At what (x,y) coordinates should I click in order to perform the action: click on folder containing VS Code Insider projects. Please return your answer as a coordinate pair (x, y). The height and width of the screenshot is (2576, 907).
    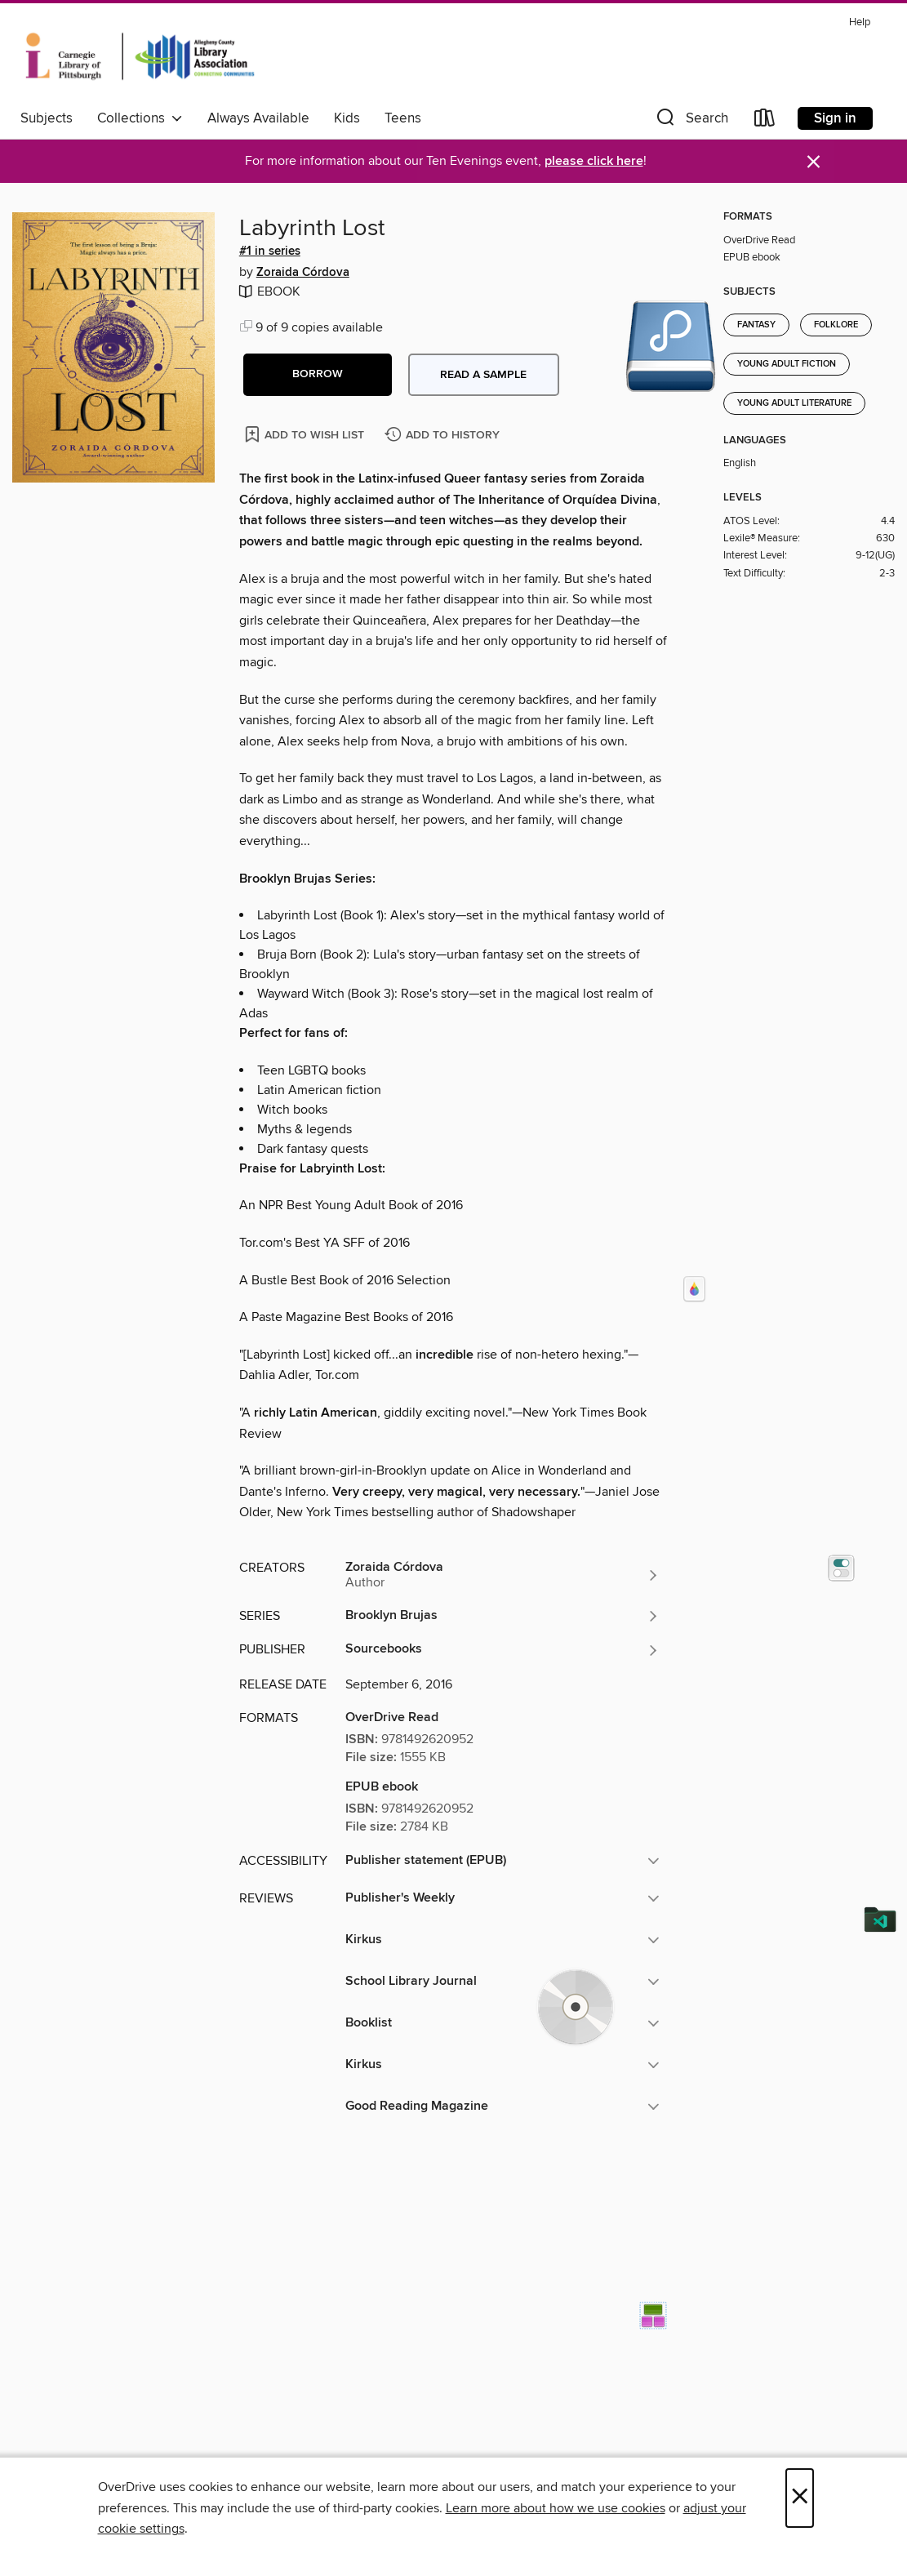
    Looking at the image, I should click on (880, 1920).